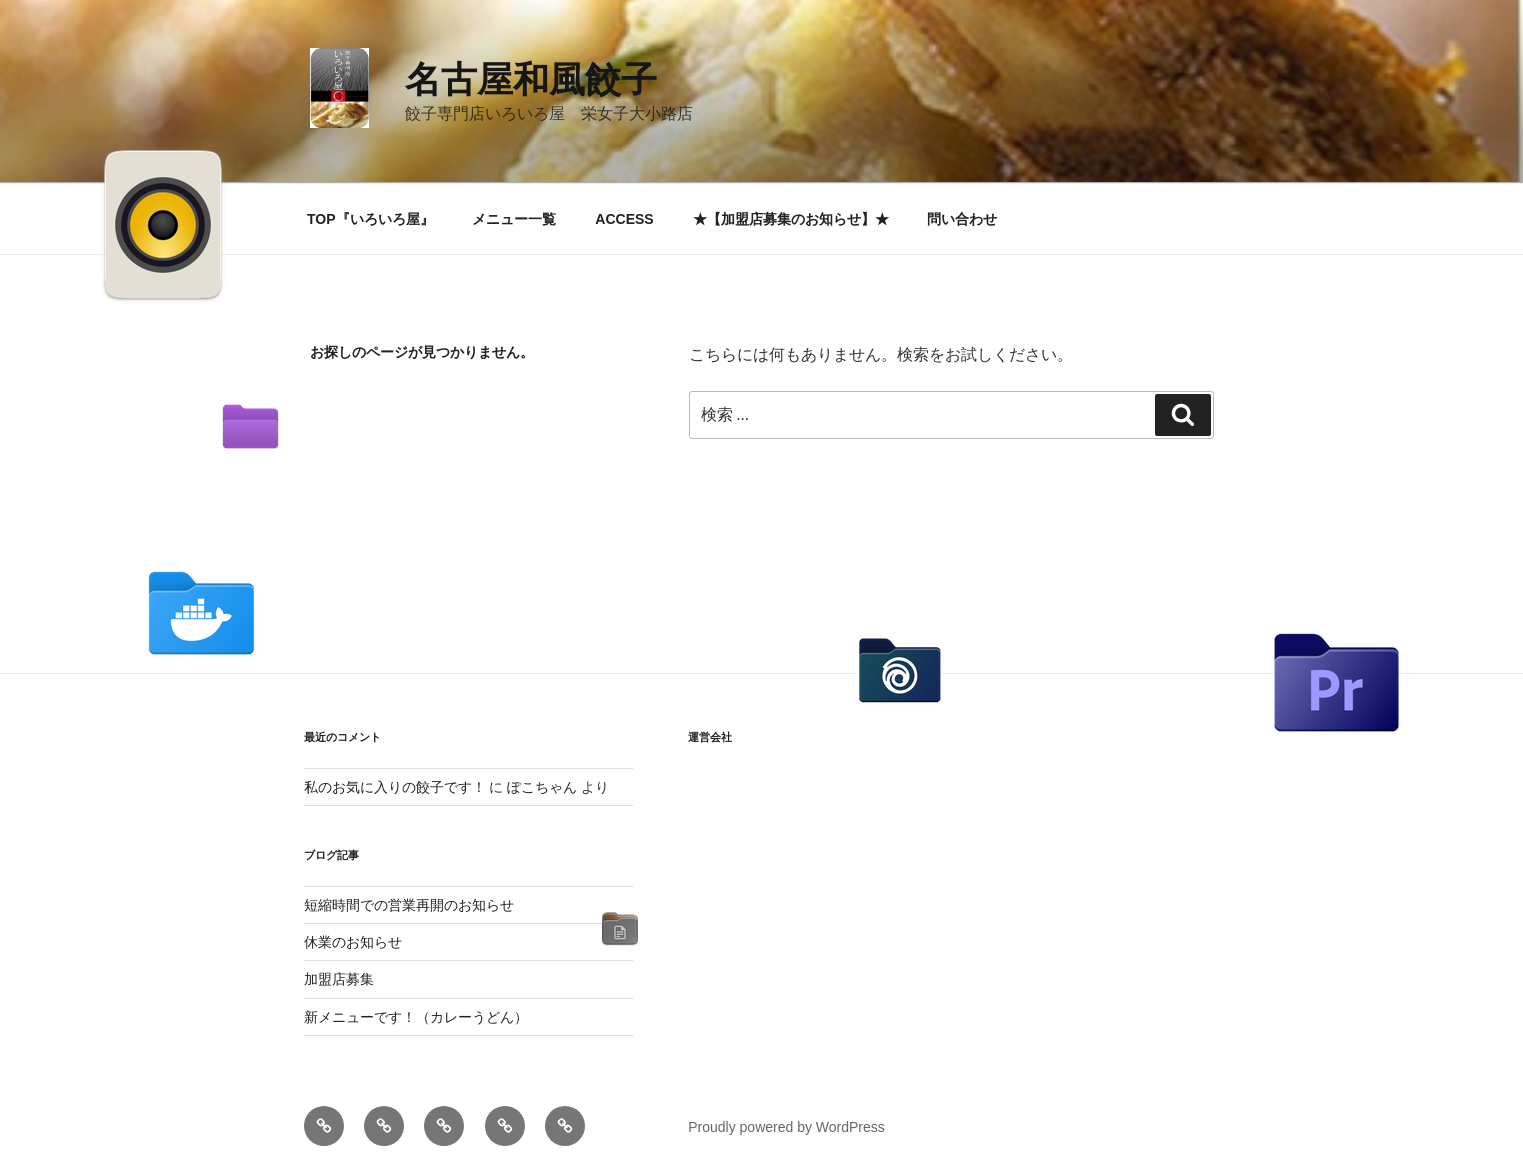 Image resolution: width=1523 pixels, height=1175 pixels. Describe the element at coordinates (163, 225) in the screenshot. I see `open sound or audio settings panel` at that location.